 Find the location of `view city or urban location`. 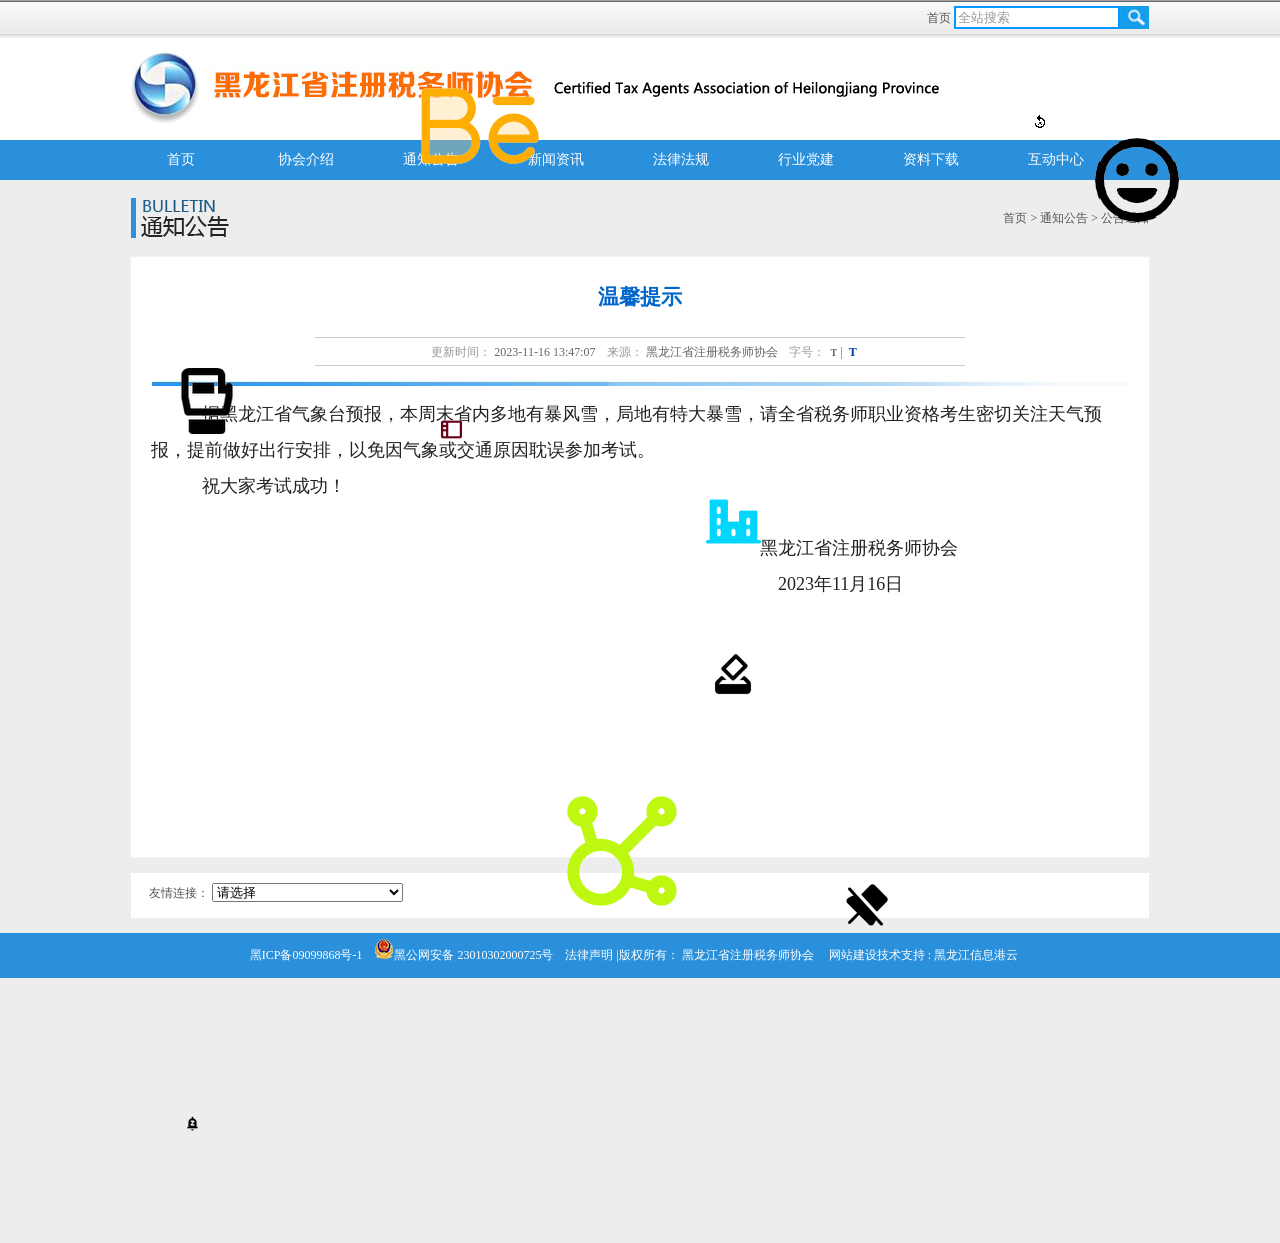

view city or urban location is located at coordinates (733, 521).